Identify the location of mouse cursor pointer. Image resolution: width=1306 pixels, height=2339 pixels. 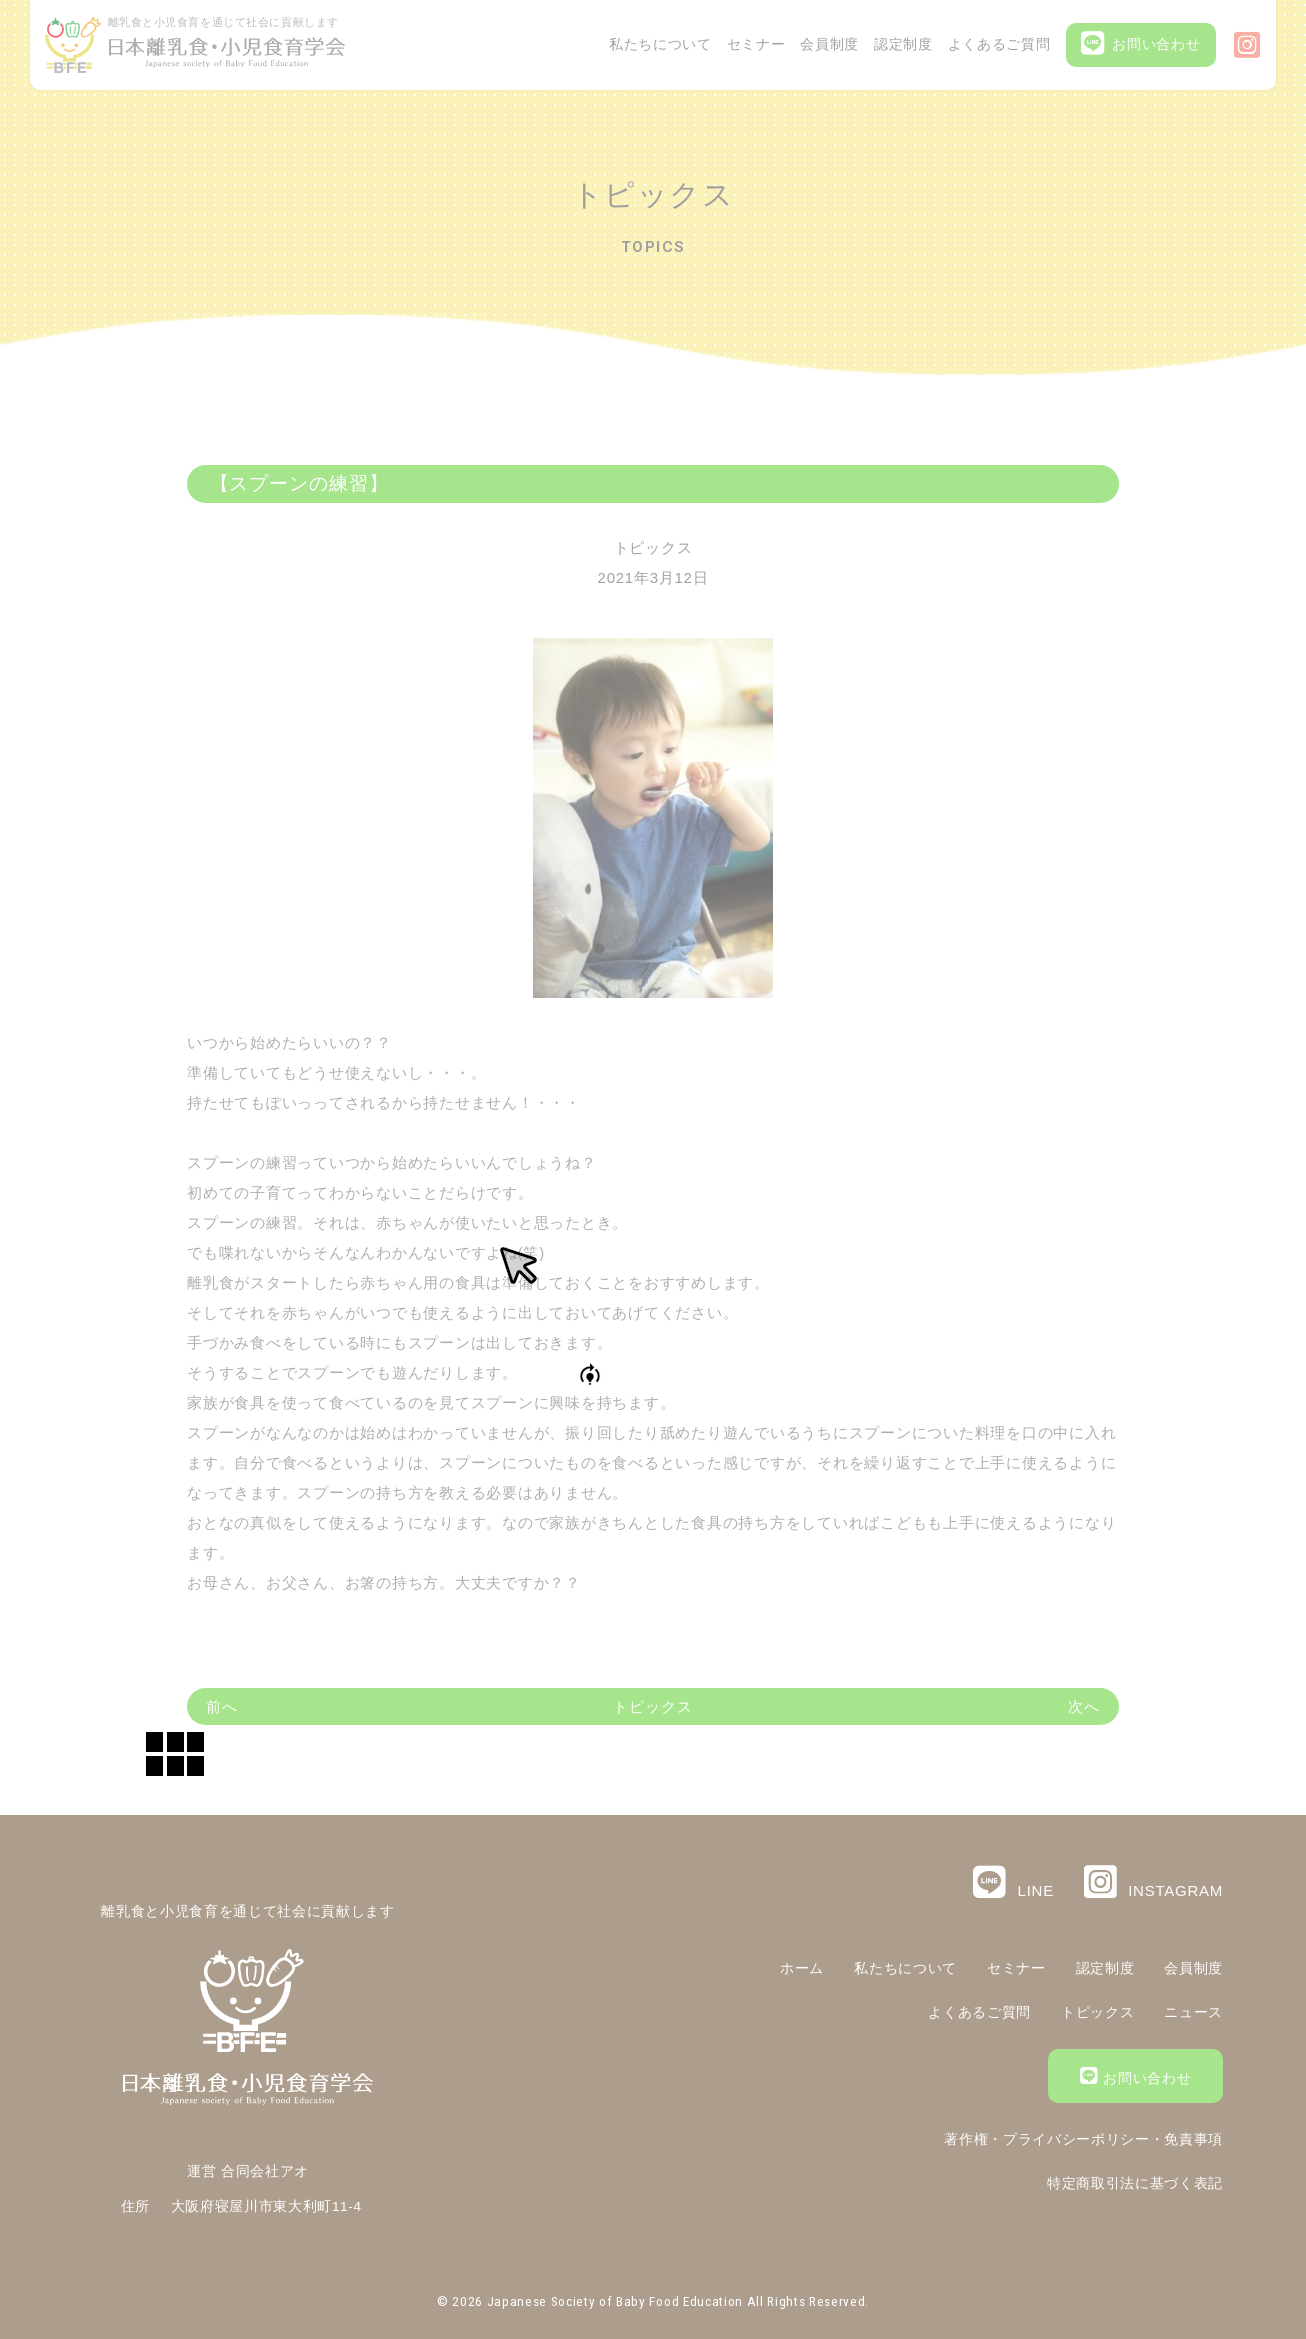
(518, 1265).